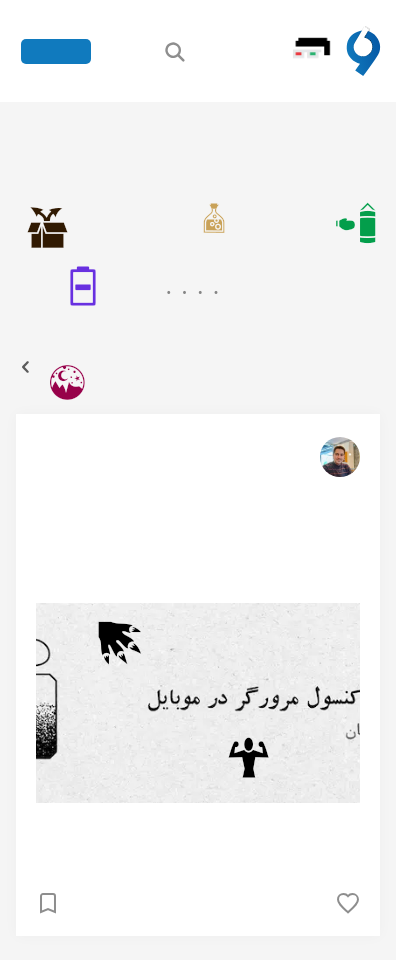  I want to click on access pet or animal-related features, so click(120, 643).